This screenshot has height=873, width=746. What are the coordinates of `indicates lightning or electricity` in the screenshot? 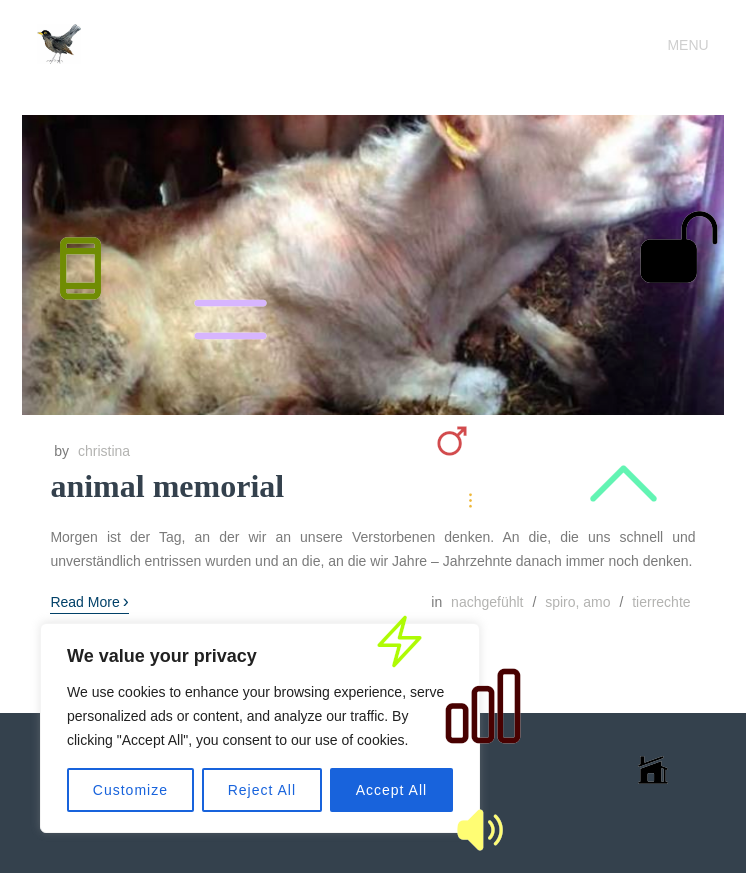 It's located at (399, 641).